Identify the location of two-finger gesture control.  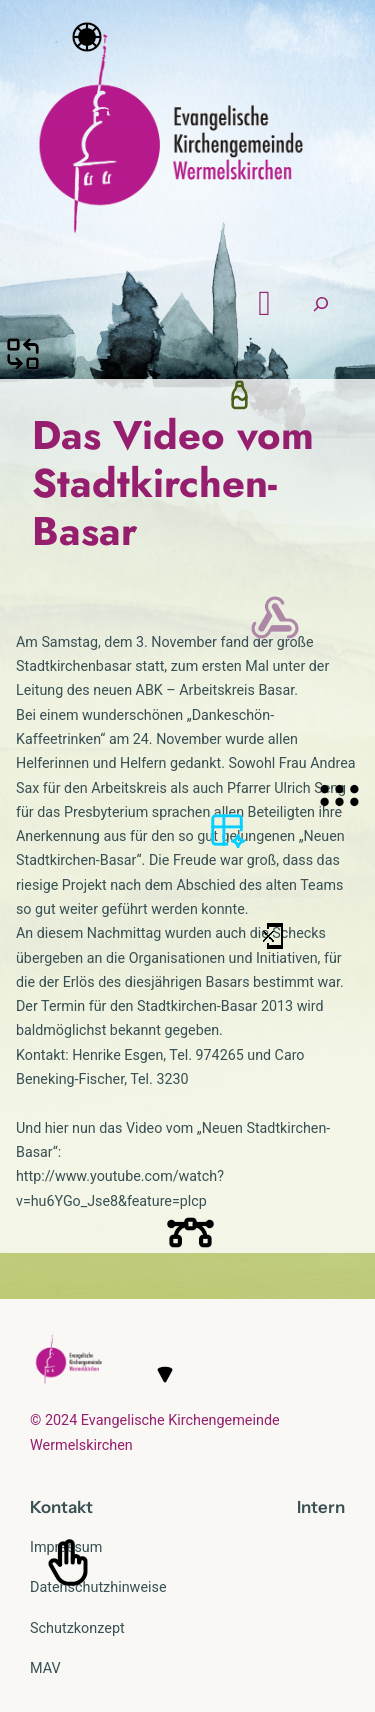
(68, 1562).